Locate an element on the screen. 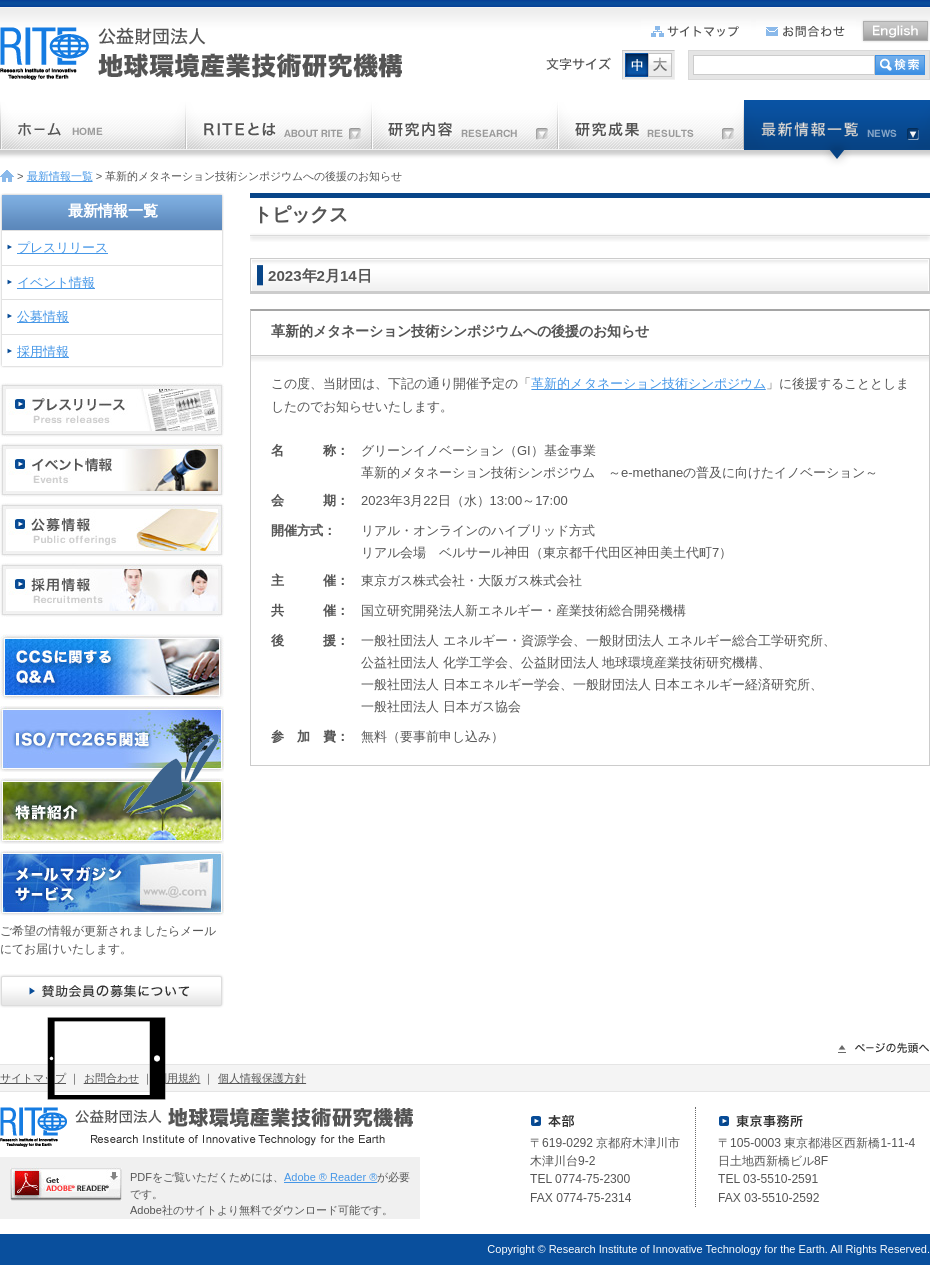 The image size is (930, 1265). select archer or ranger character class is located at coordinates (170, 776).